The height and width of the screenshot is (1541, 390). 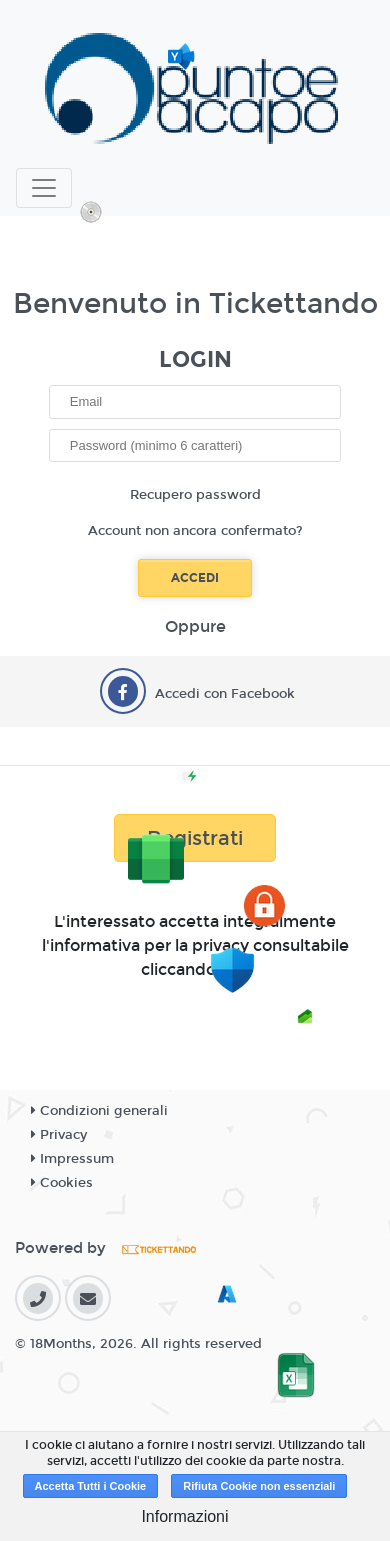 I want to click on access DVD-ROM drive, so click(x=91, y=212).